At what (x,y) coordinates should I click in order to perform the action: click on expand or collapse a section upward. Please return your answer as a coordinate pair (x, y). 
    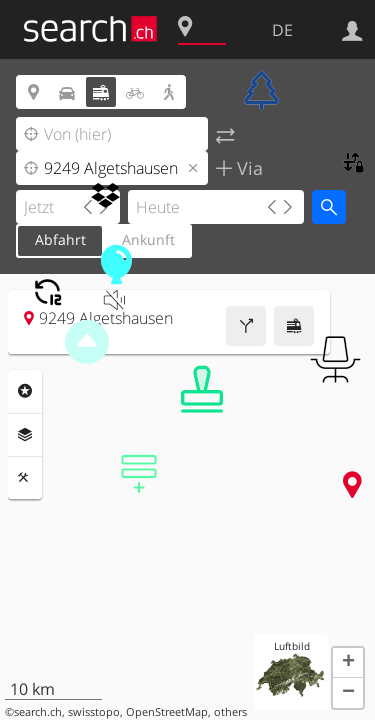
    Looking at the image, I should click on (87, 342).